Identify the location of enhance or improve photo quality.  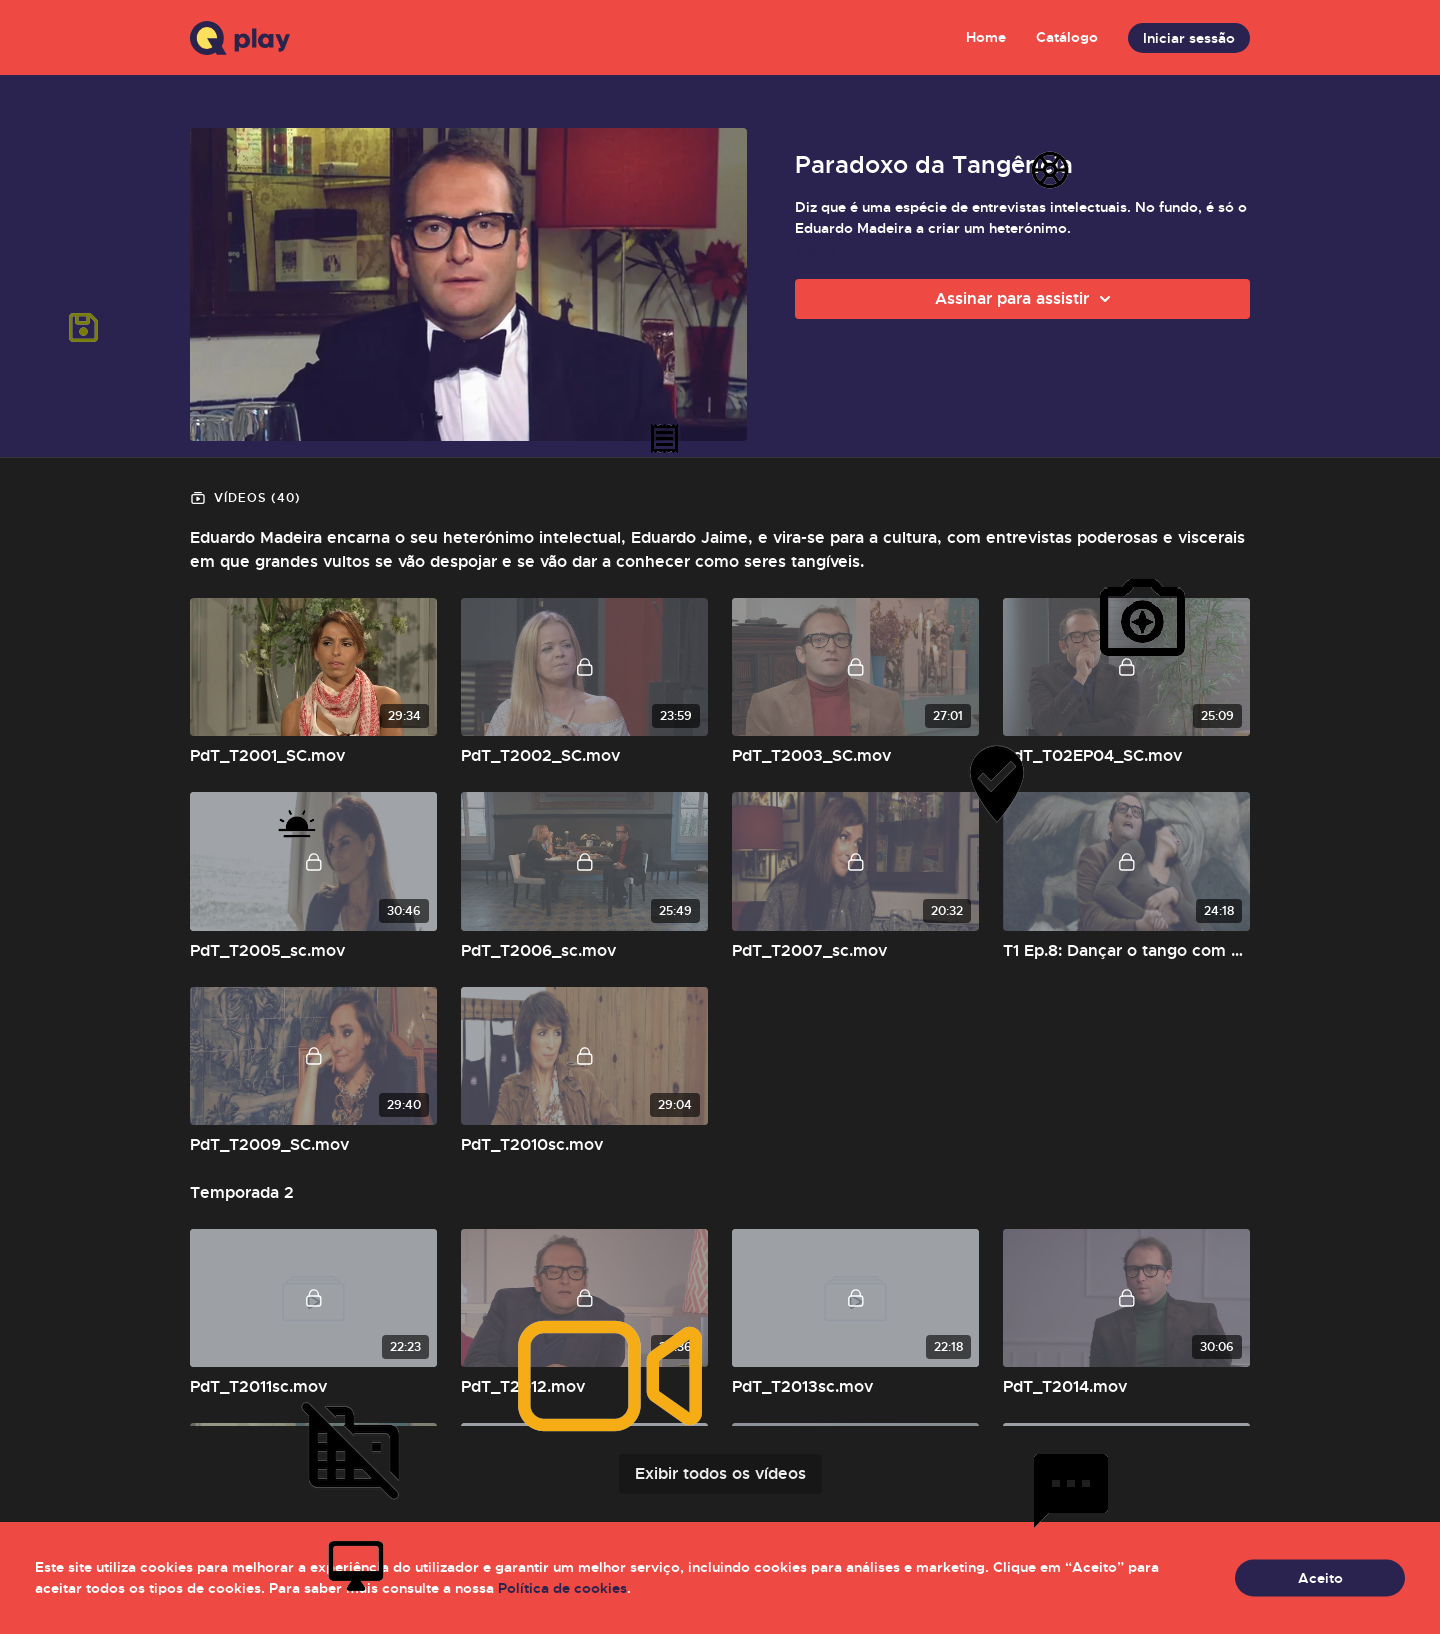
(1142, 617).